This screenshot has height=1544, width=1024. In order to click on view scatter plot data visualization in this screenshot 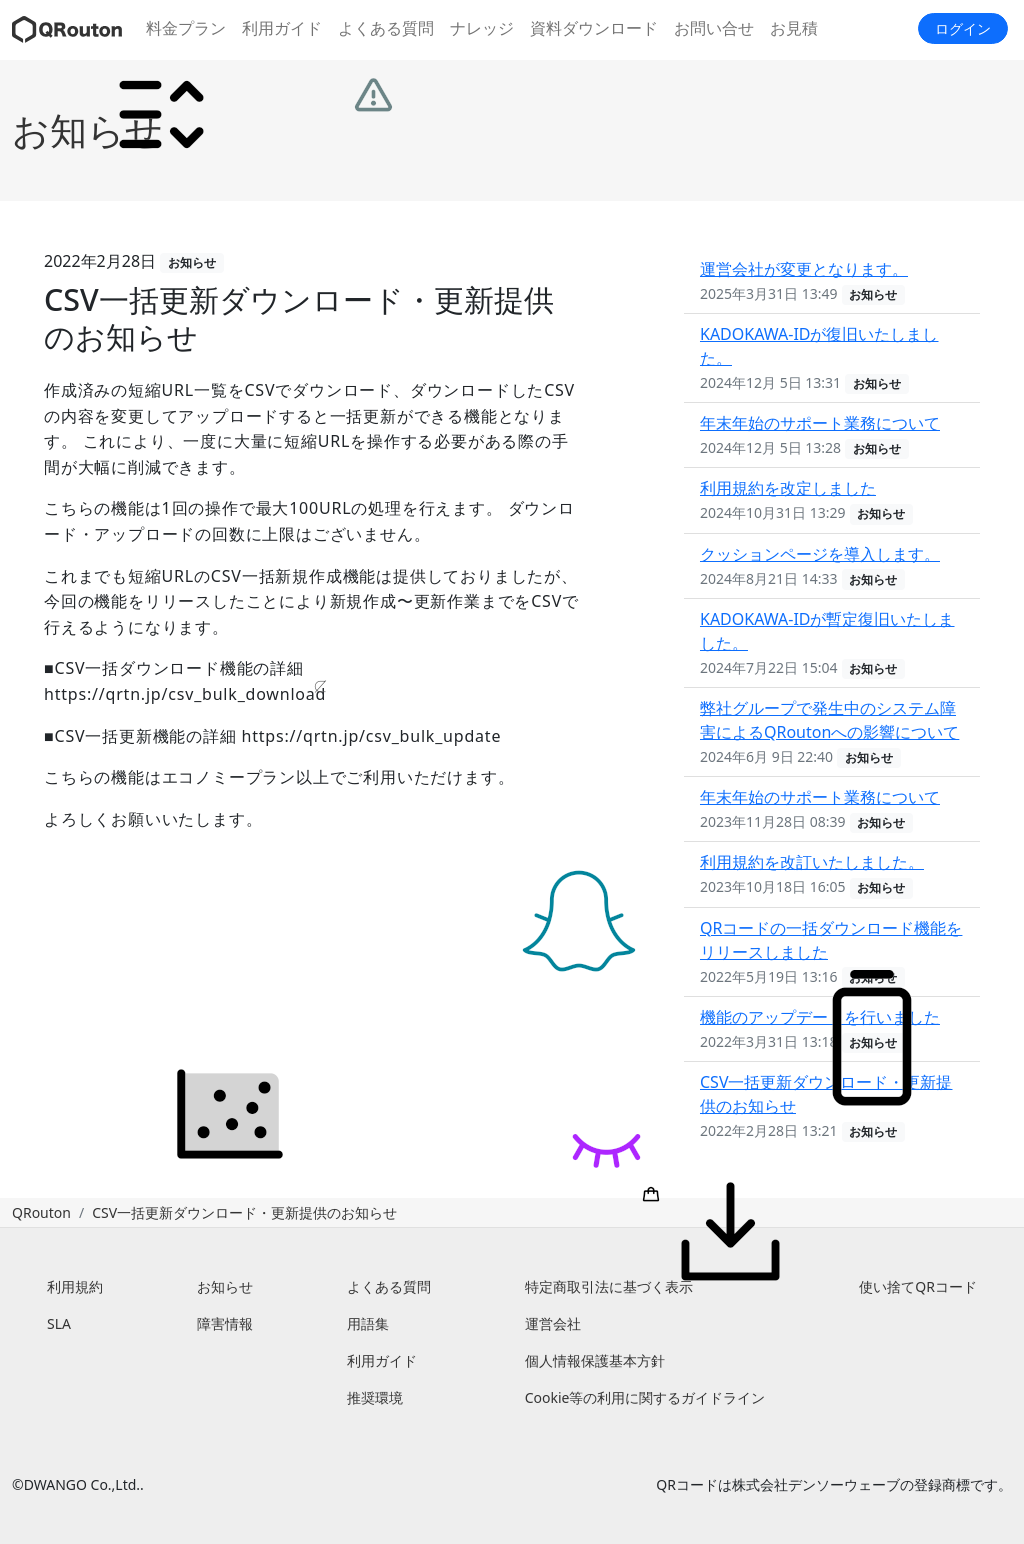, I will do `click(230, 1114)`.